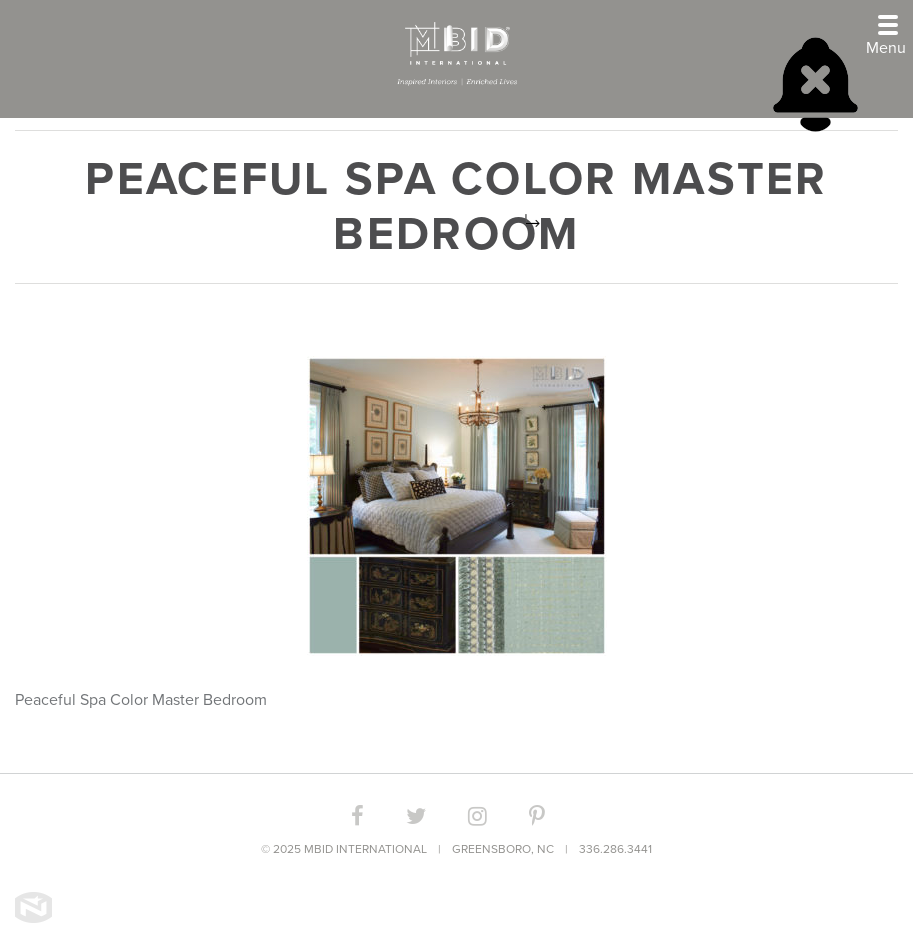 This screenshot has height=932, width=913. Describe the element at coordinates (815, 84) in the screenshot. I see `dismiss or clear notifications` at that location.